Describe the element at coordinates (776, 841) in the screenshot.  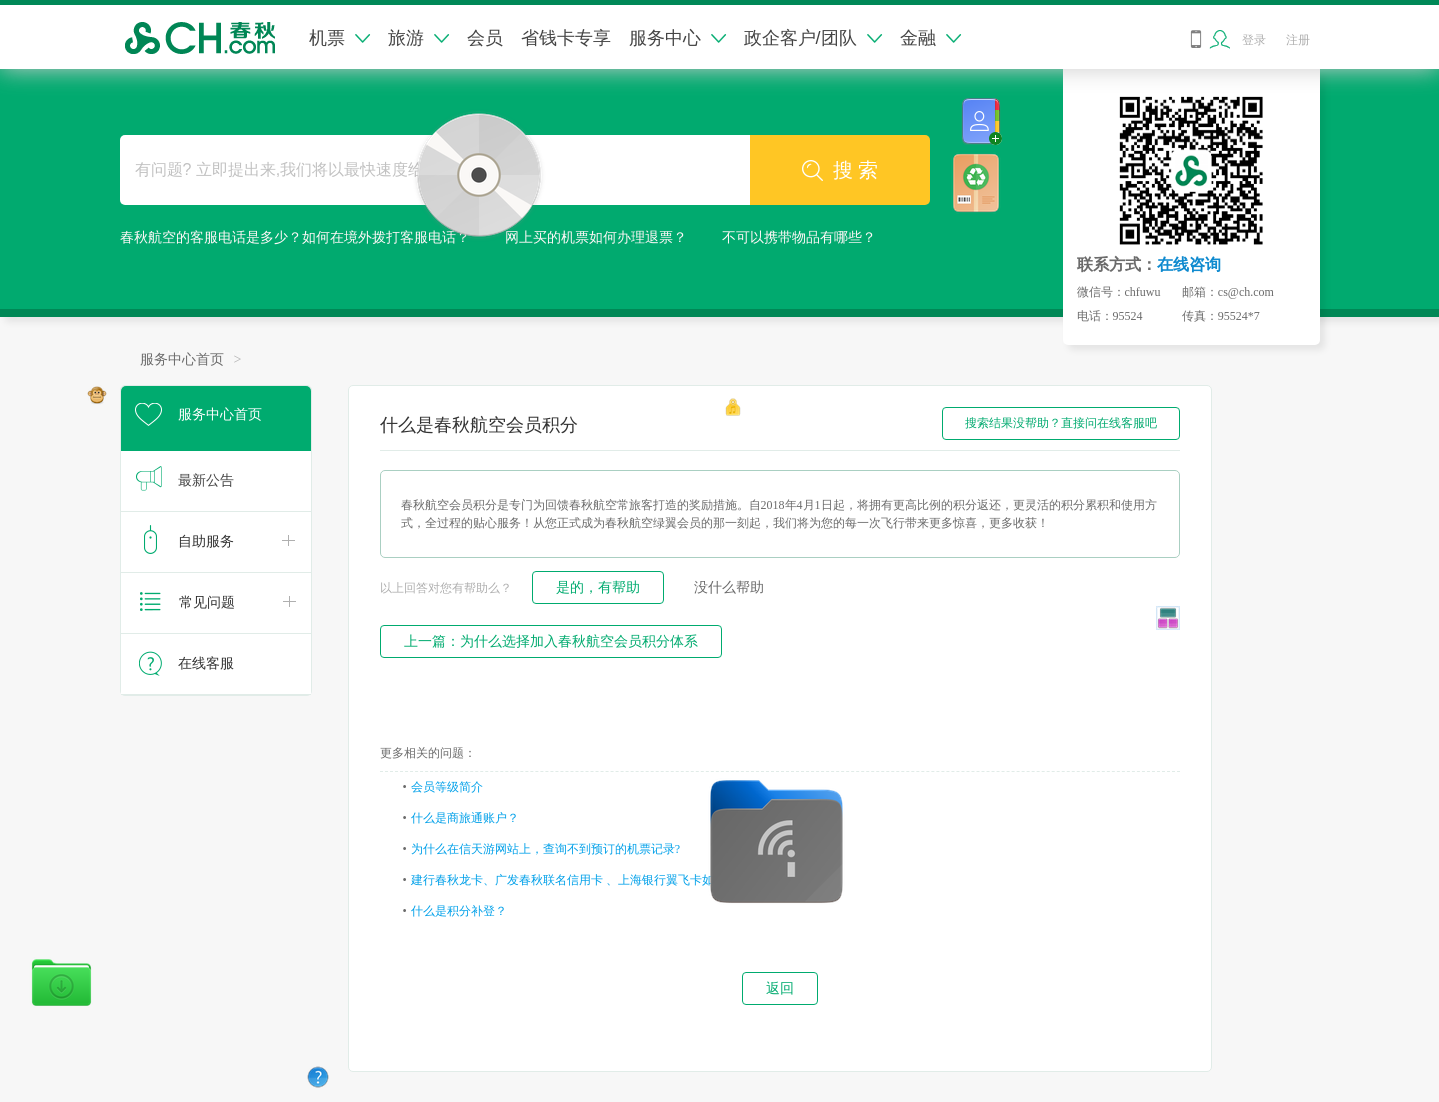
I see `open insync cloud sync folder` at that location.